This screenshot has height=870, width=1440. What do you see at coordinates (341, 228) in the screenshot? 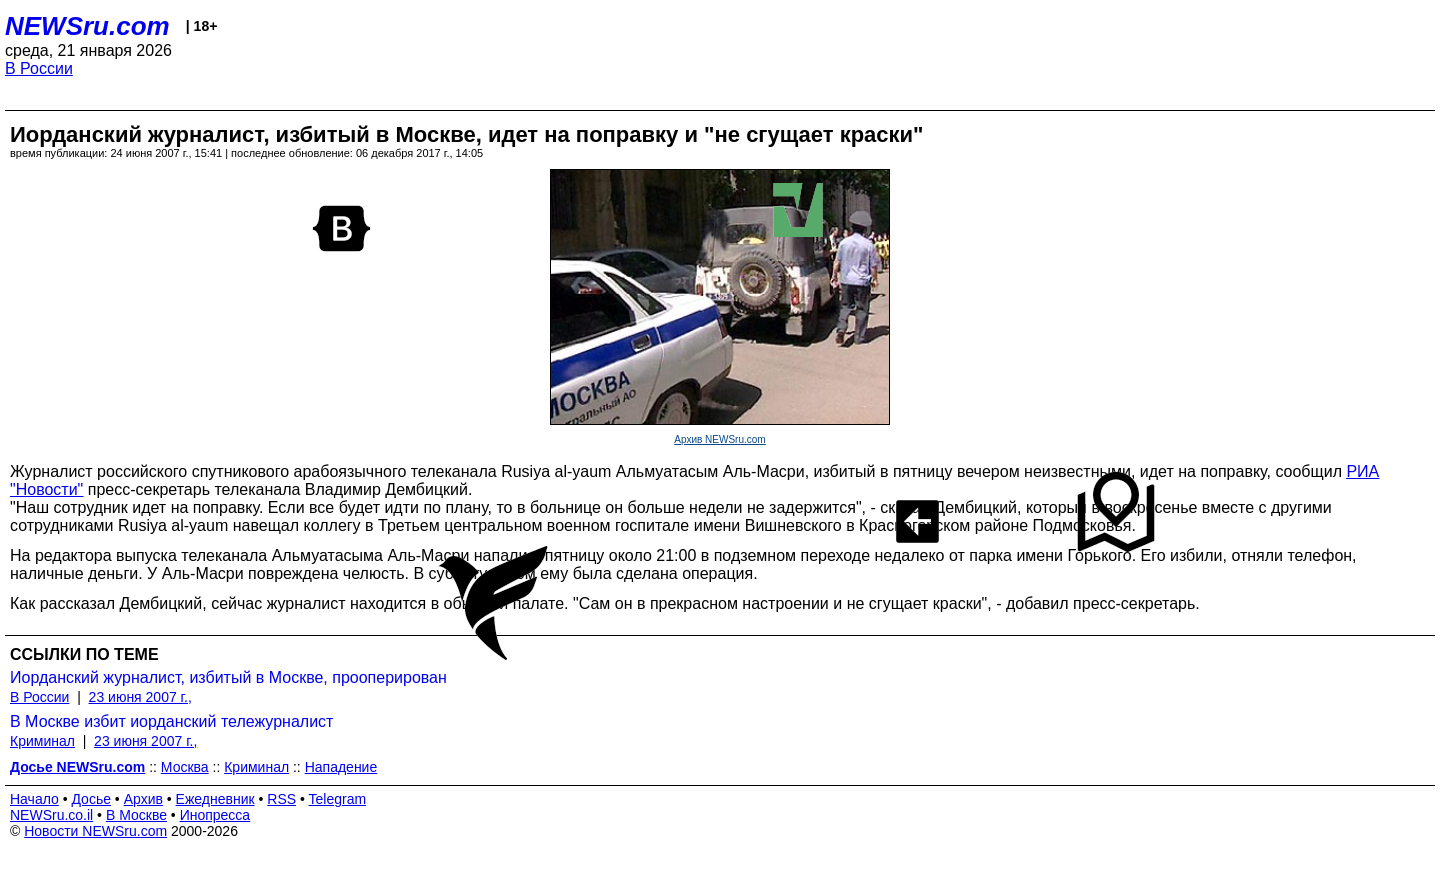
I see `bootstrap framework logo` at bounding box center [341, 228].